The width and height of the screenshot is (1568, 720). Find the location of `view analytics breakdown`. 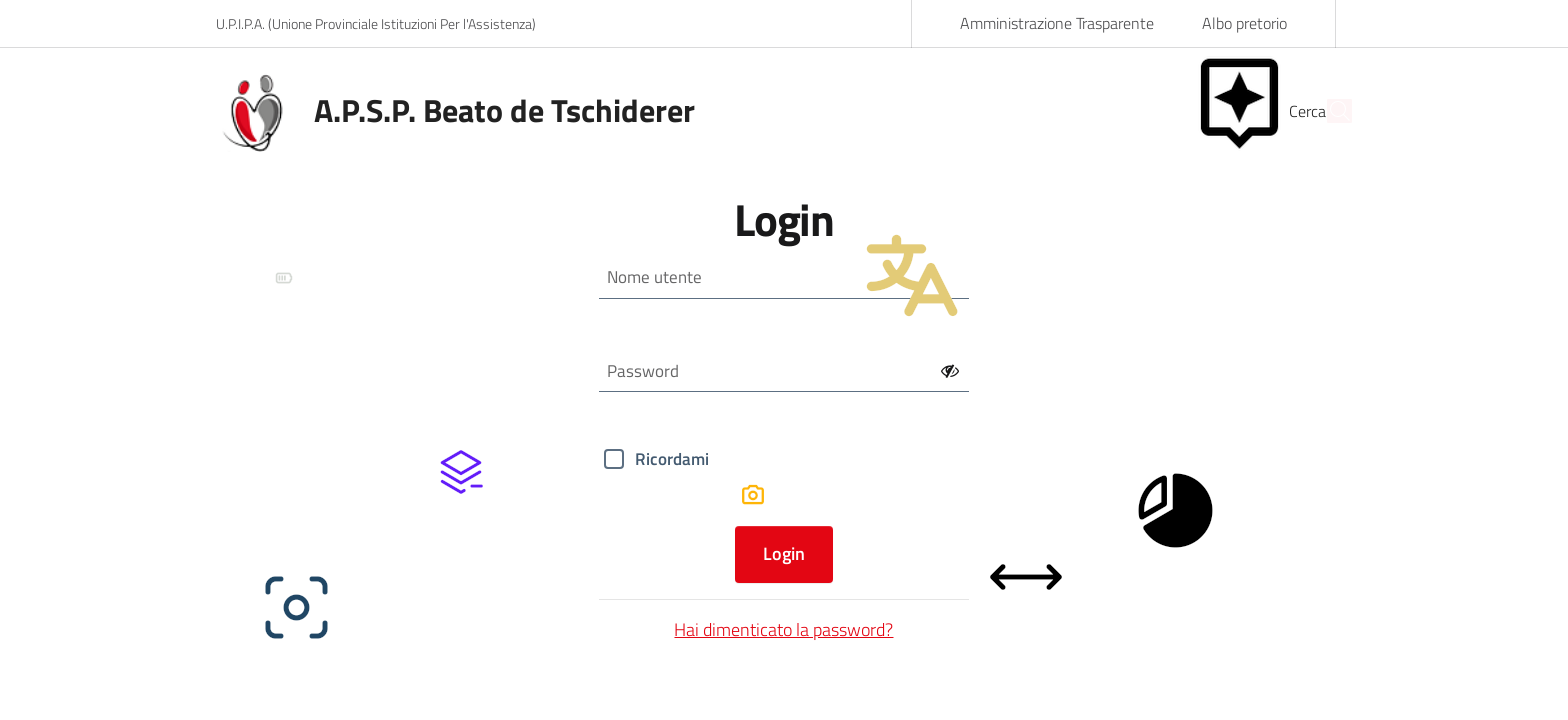

view analytics breakdown is located at coordinates (1175, 510).